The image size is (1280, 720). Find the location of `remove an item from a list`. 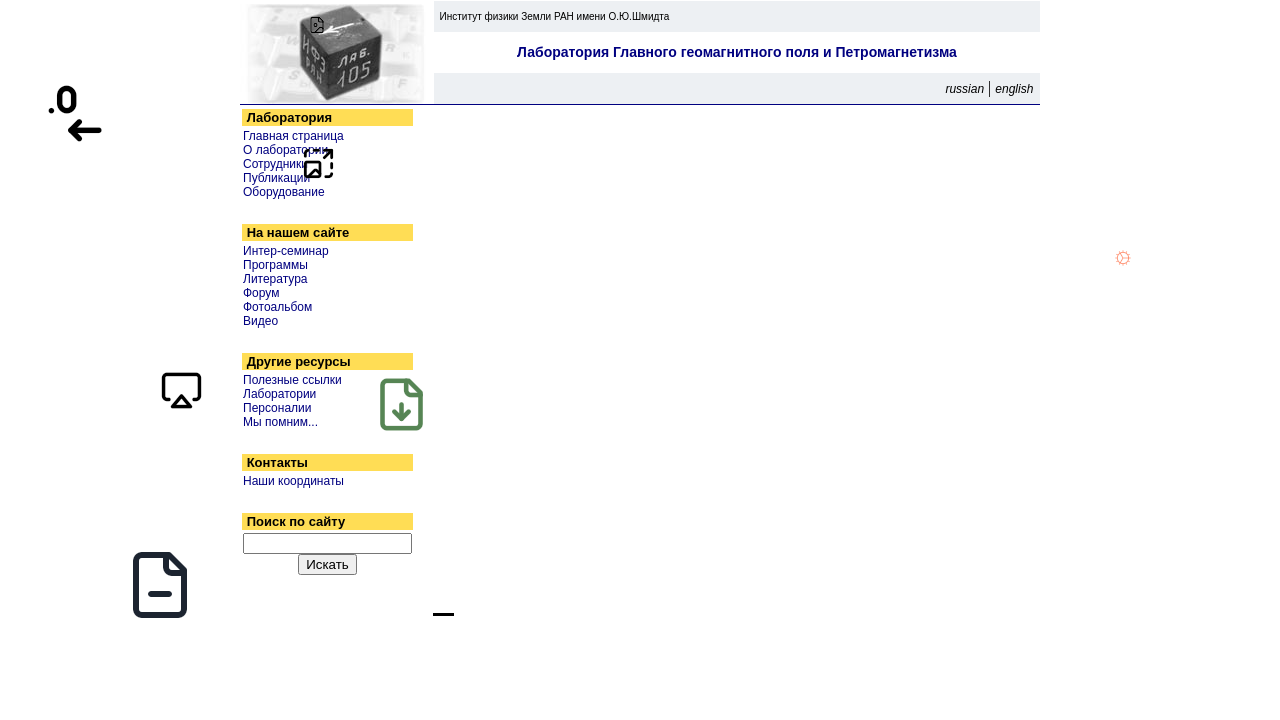

remove an item from a list is located at coordinates (443, 614).